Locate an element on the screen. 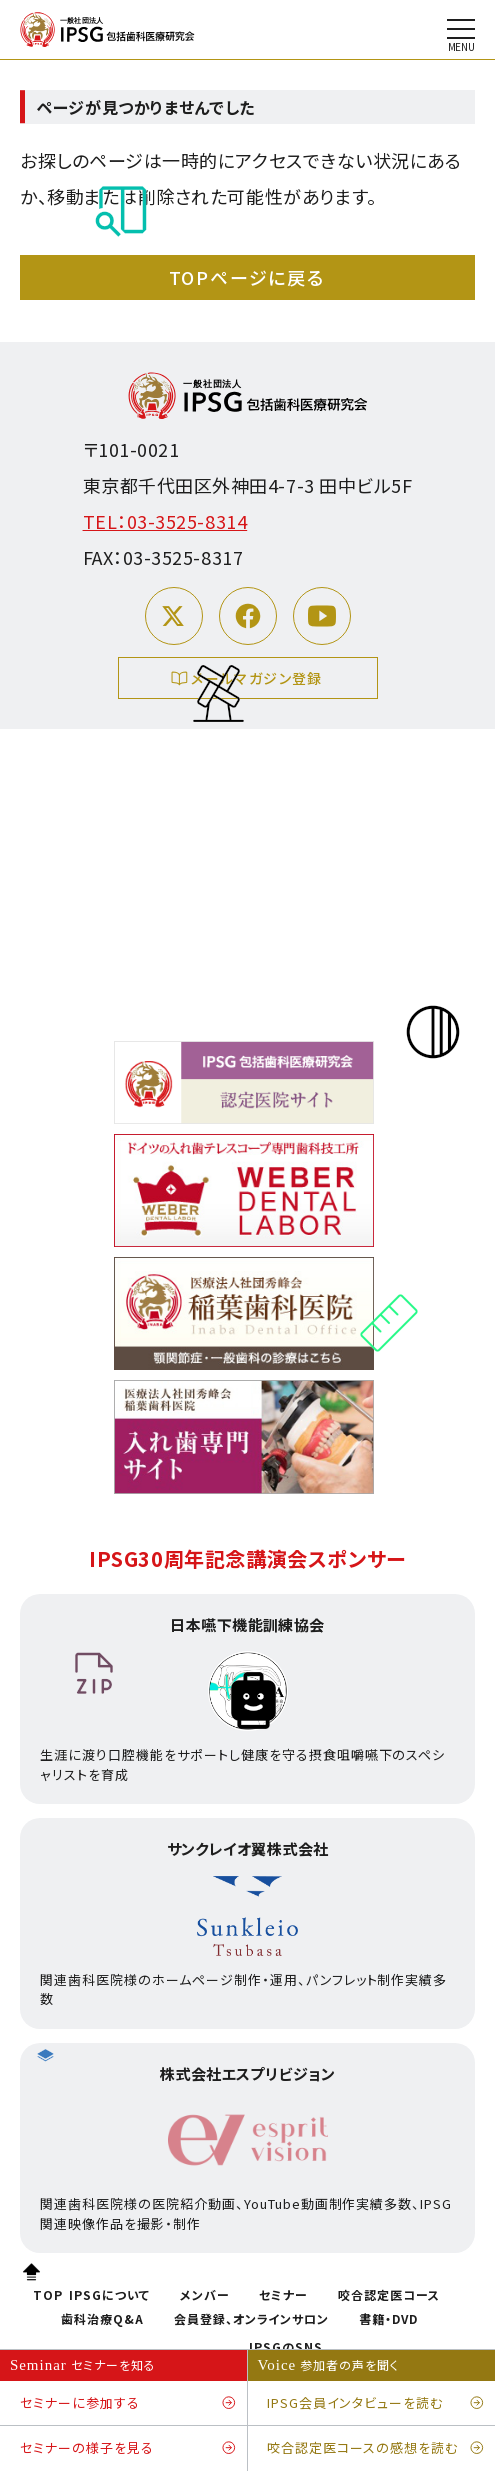  indicates a playful or fun mode is located at coordinates (253, 1700).